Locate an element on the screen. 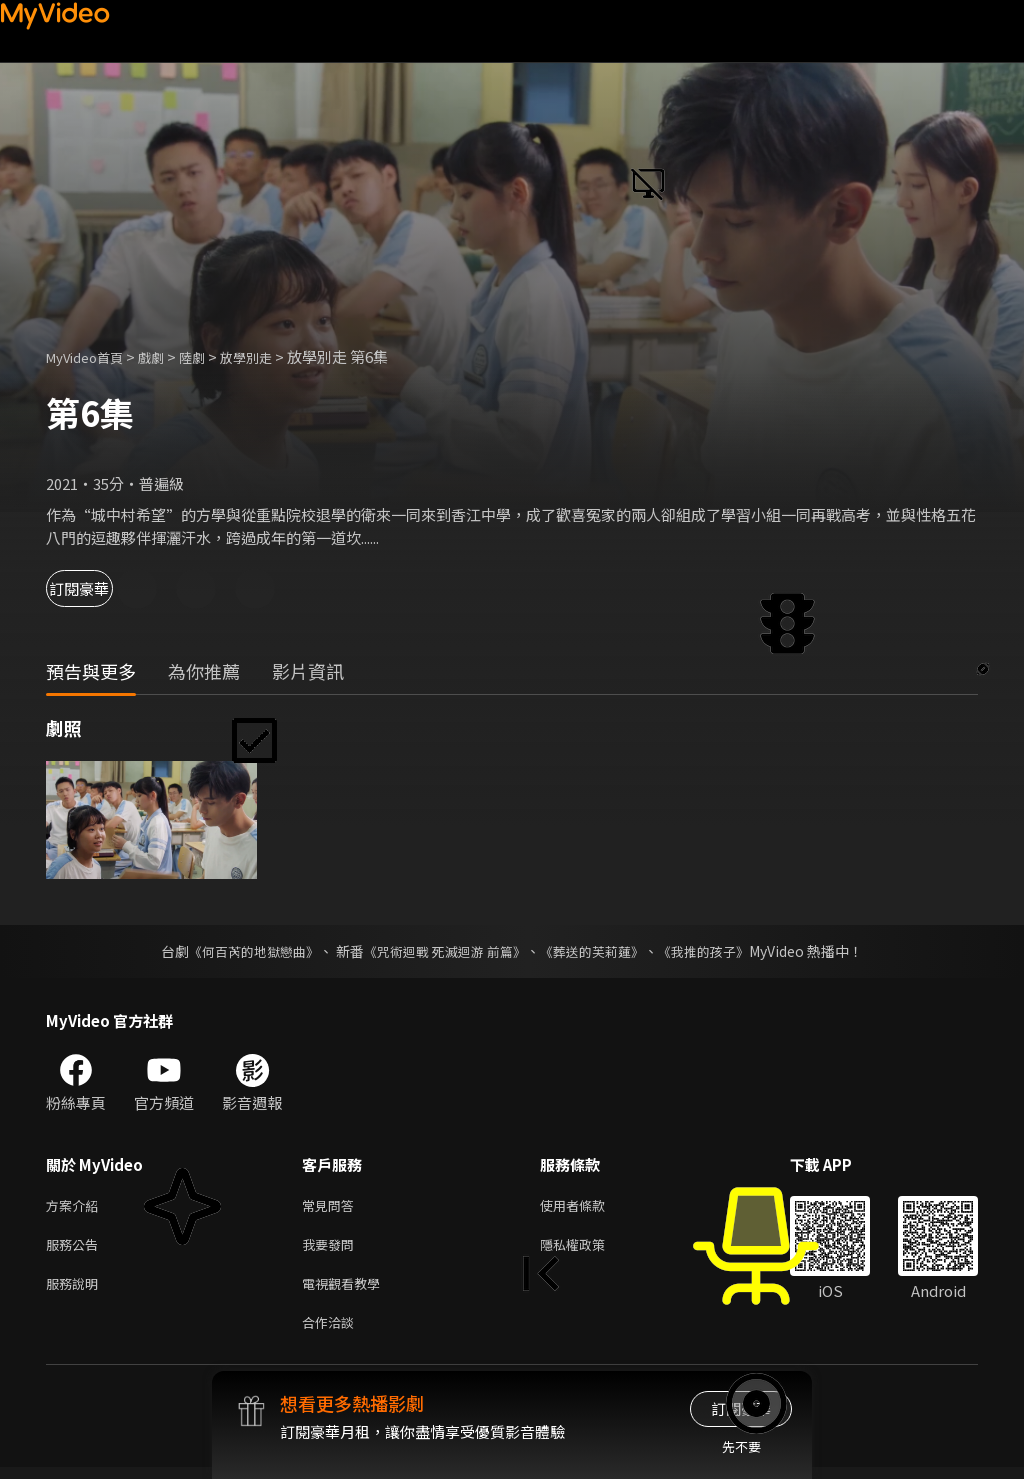 The width and height of the screenshot is (1024, 1479). select or confirm an option is located at coordinates (254, 740).